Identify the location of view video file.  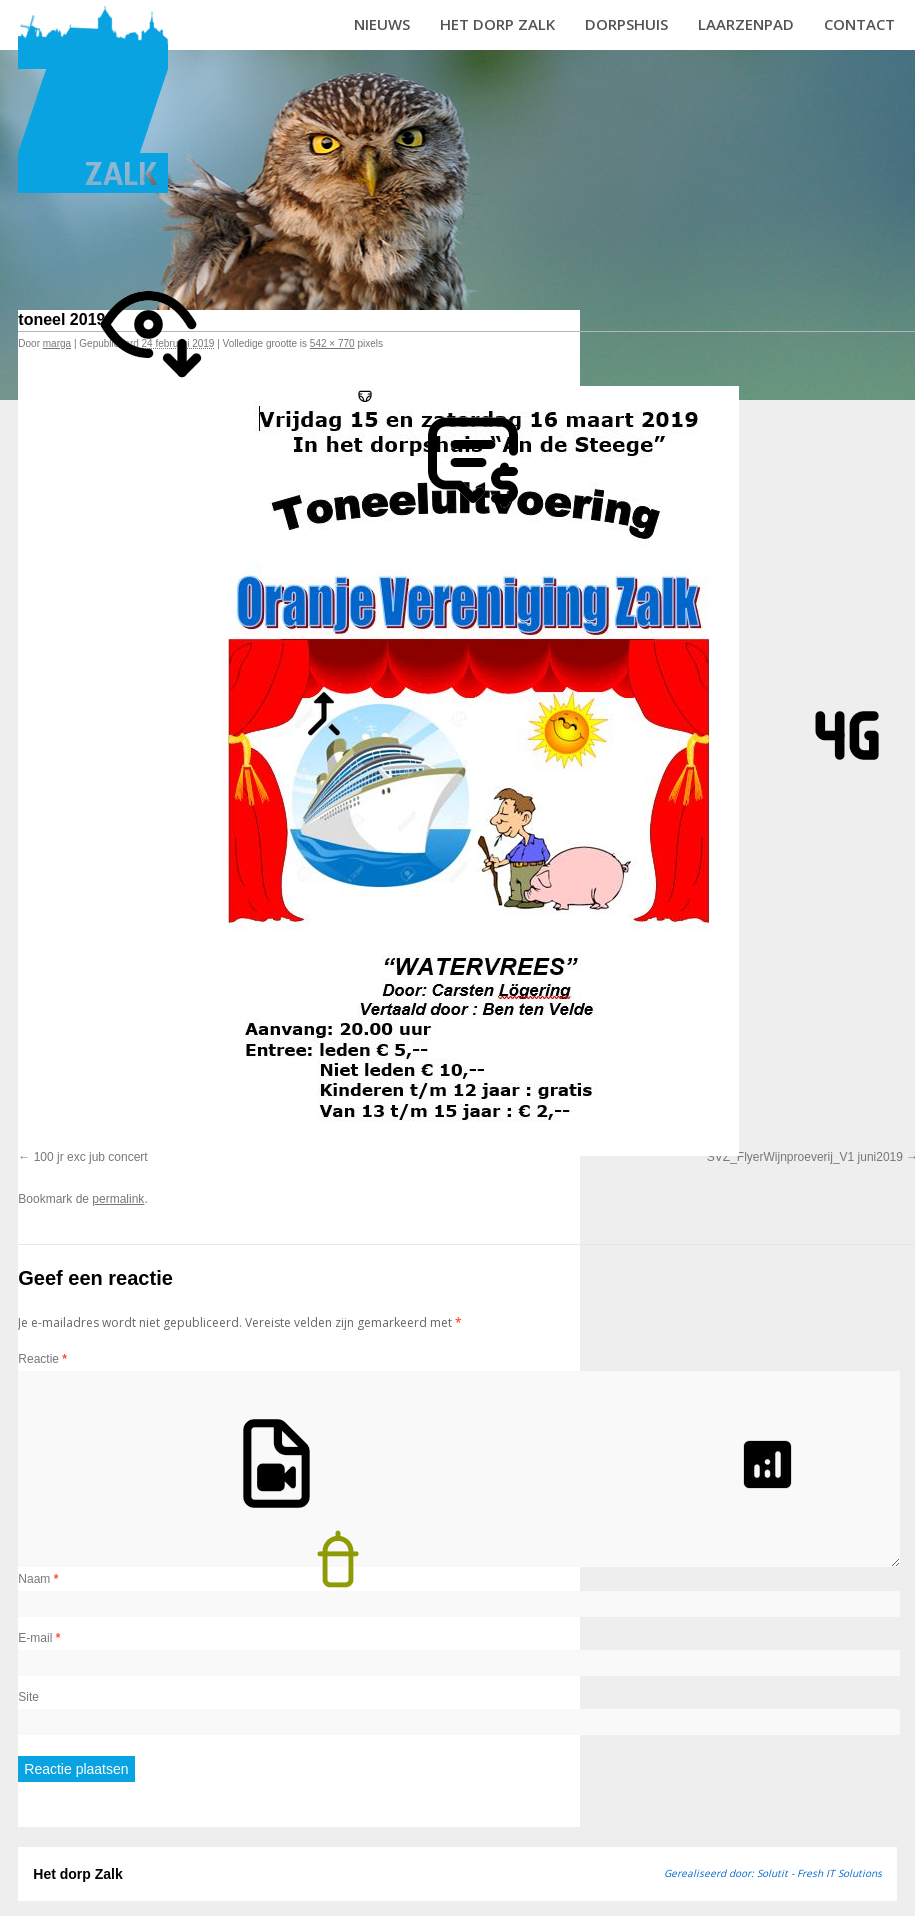
(276, 1463).